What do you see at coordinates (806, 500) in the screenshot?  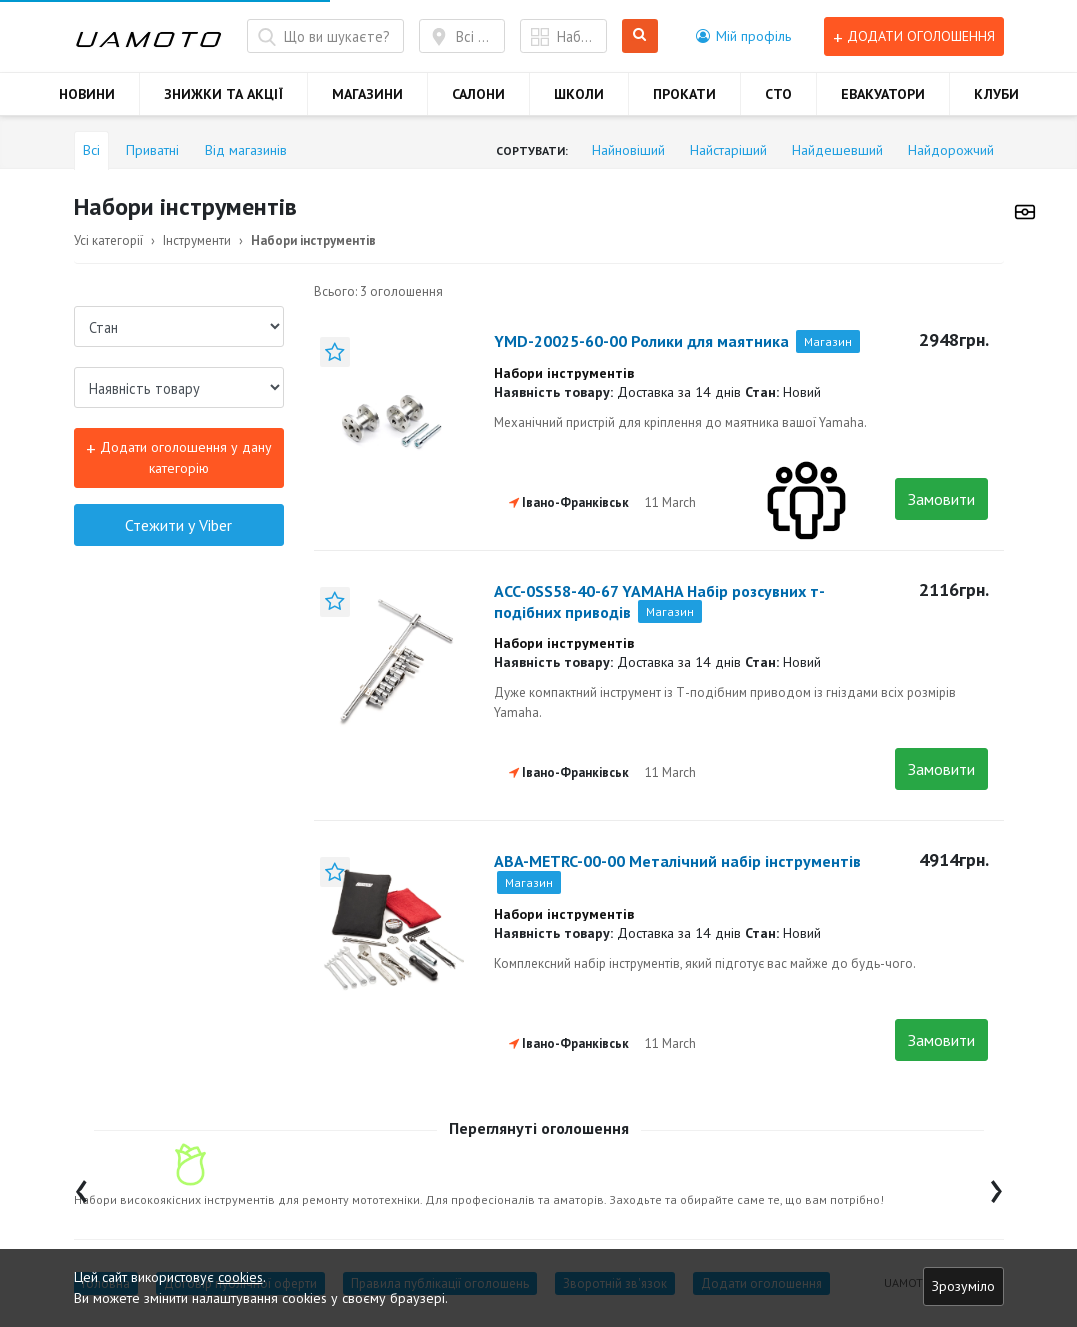 I see `view organization members` at bounding box center [806, 500].